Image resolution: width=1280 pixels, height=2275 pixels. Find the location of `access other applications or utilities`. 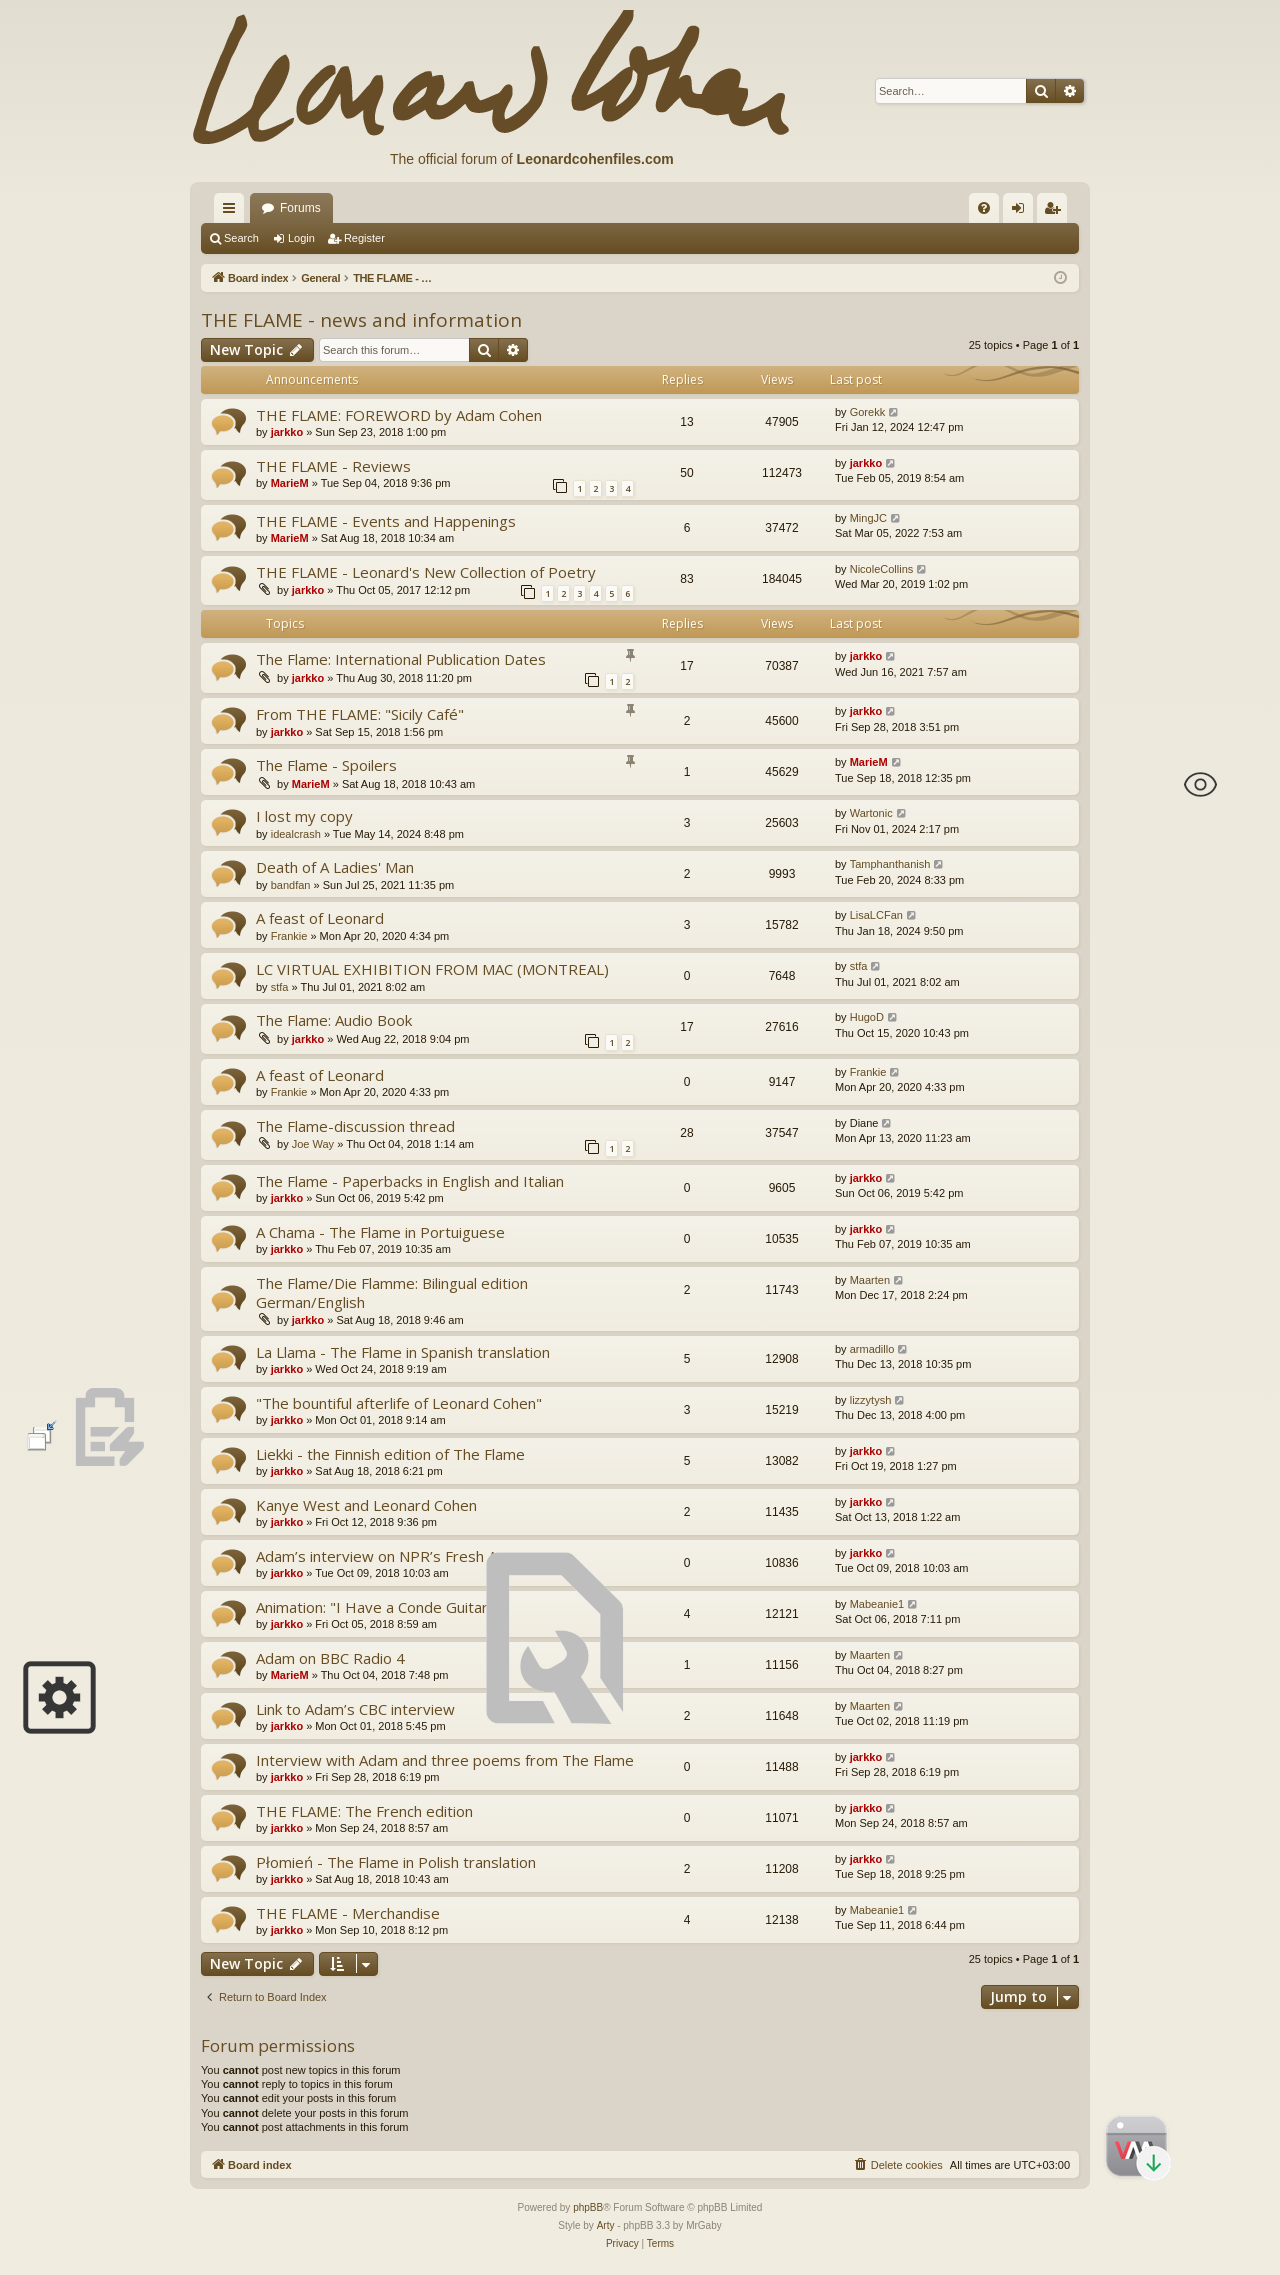

access other applications or utilities is located at coordinates (59, 1697).